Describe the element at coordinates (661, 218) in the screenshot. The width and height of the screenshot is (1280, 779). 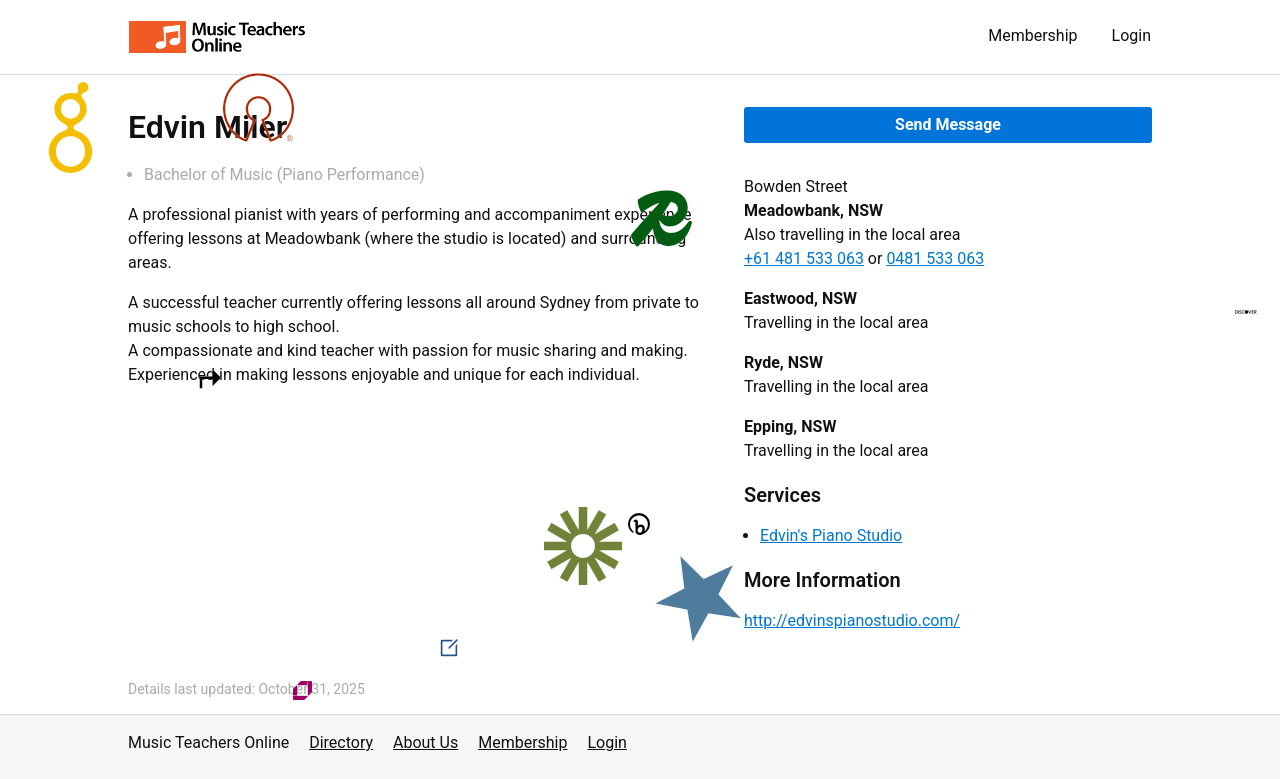
I see `Redis database service logo` at that location.